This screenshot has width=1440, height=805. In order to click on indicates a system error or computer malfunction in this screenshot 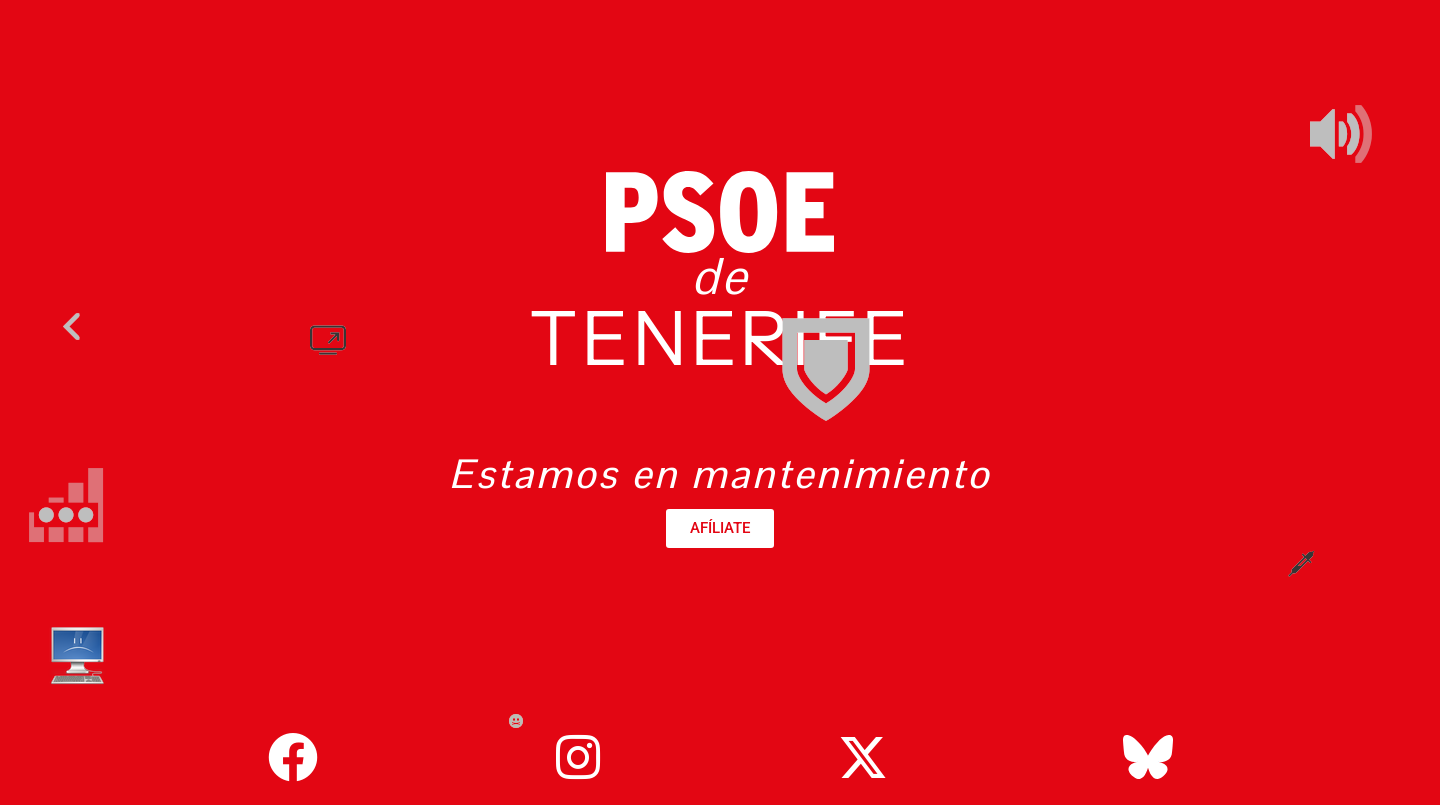, I will do `click(77, 656)`.